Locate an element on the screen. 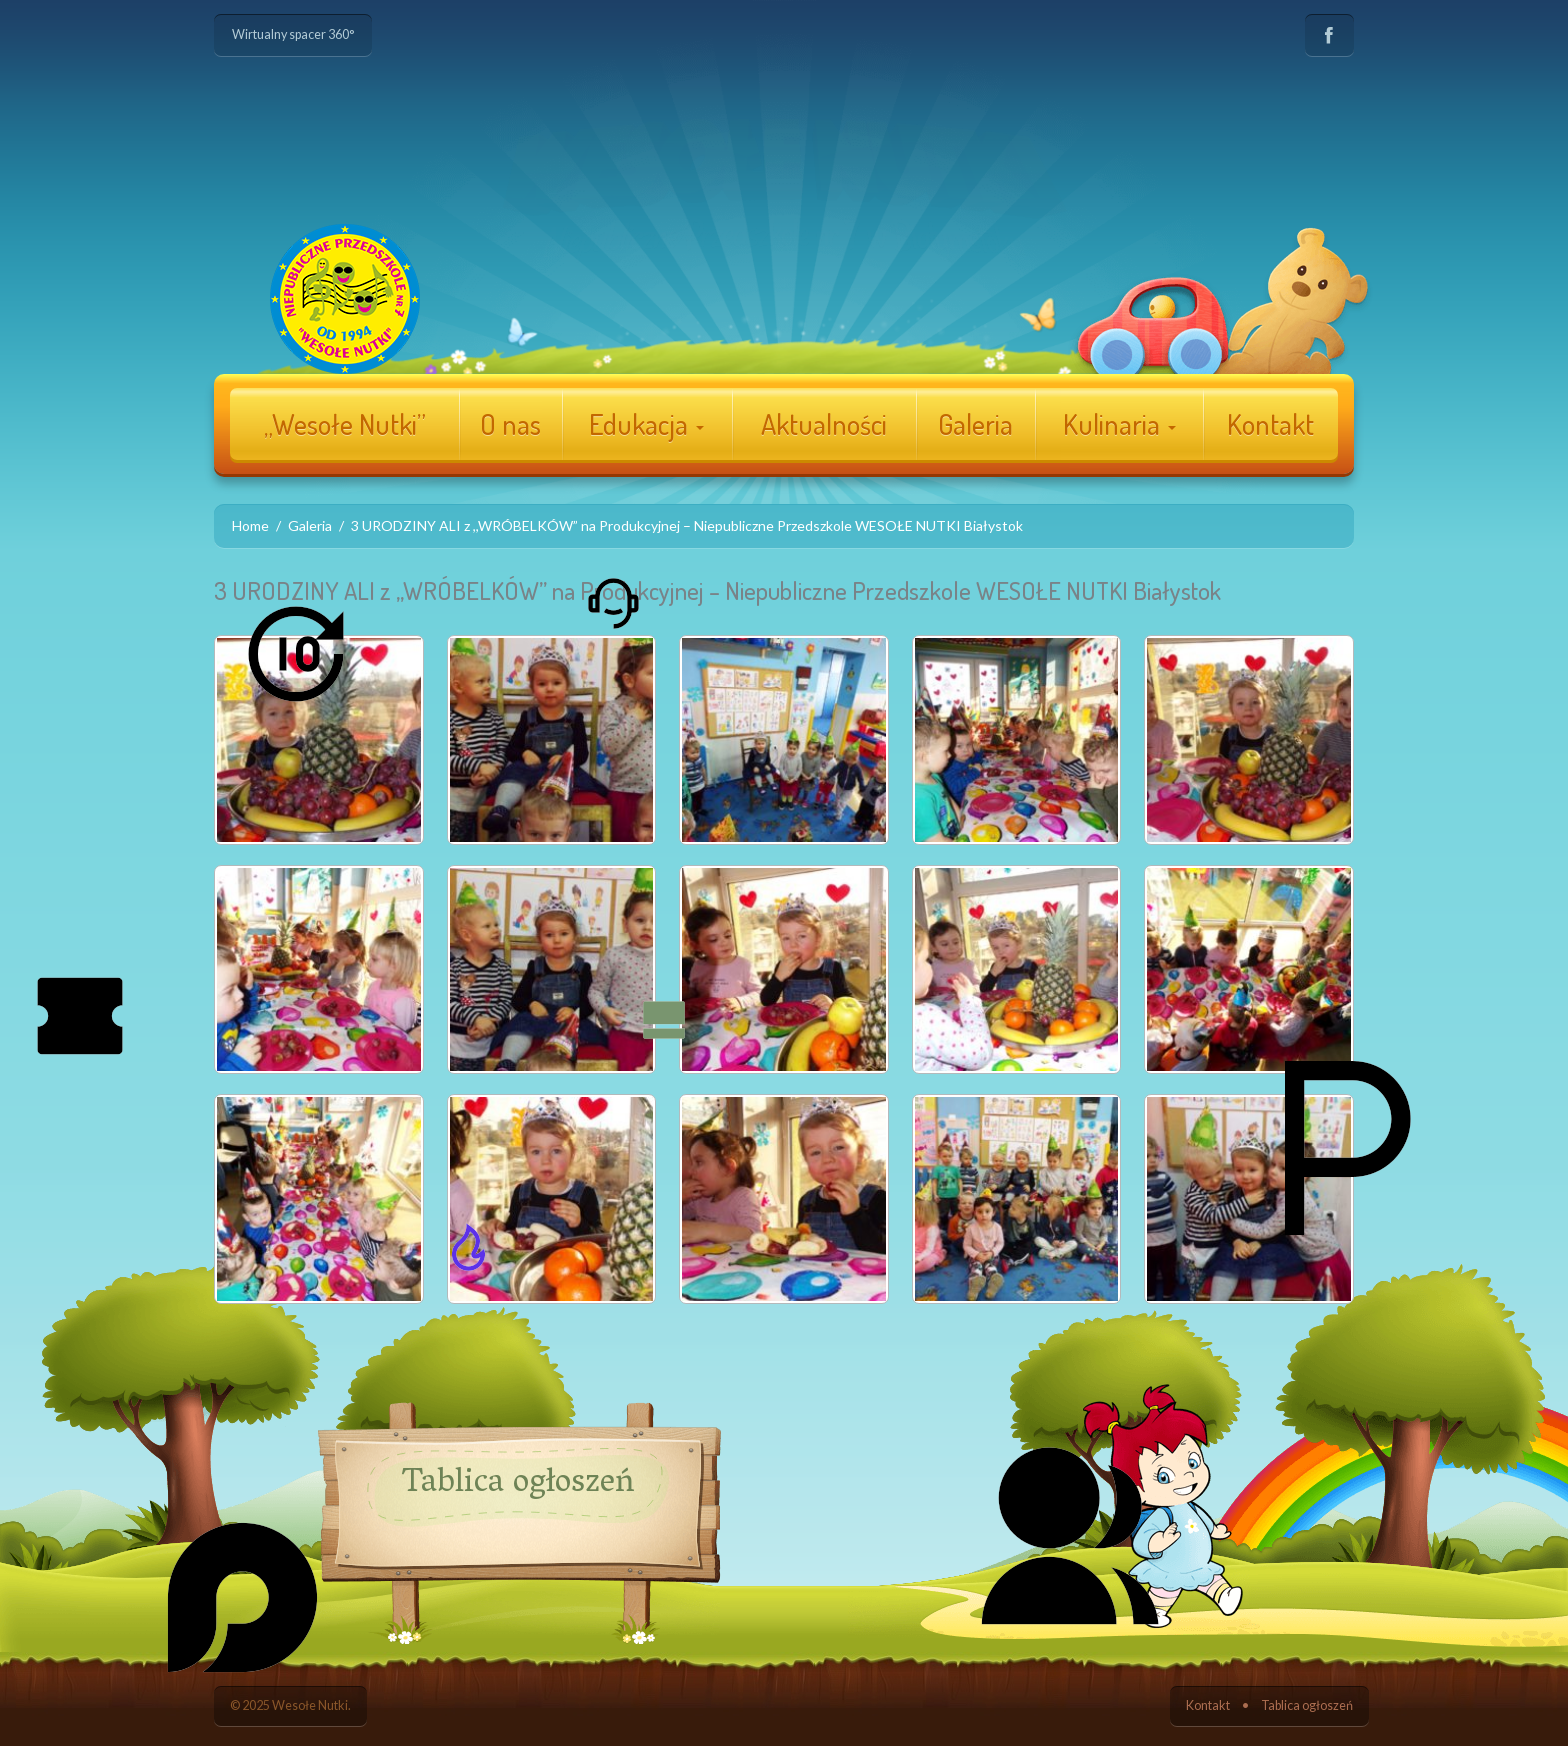  switch to bottom panel layout is located at coordinates (664, 1020).